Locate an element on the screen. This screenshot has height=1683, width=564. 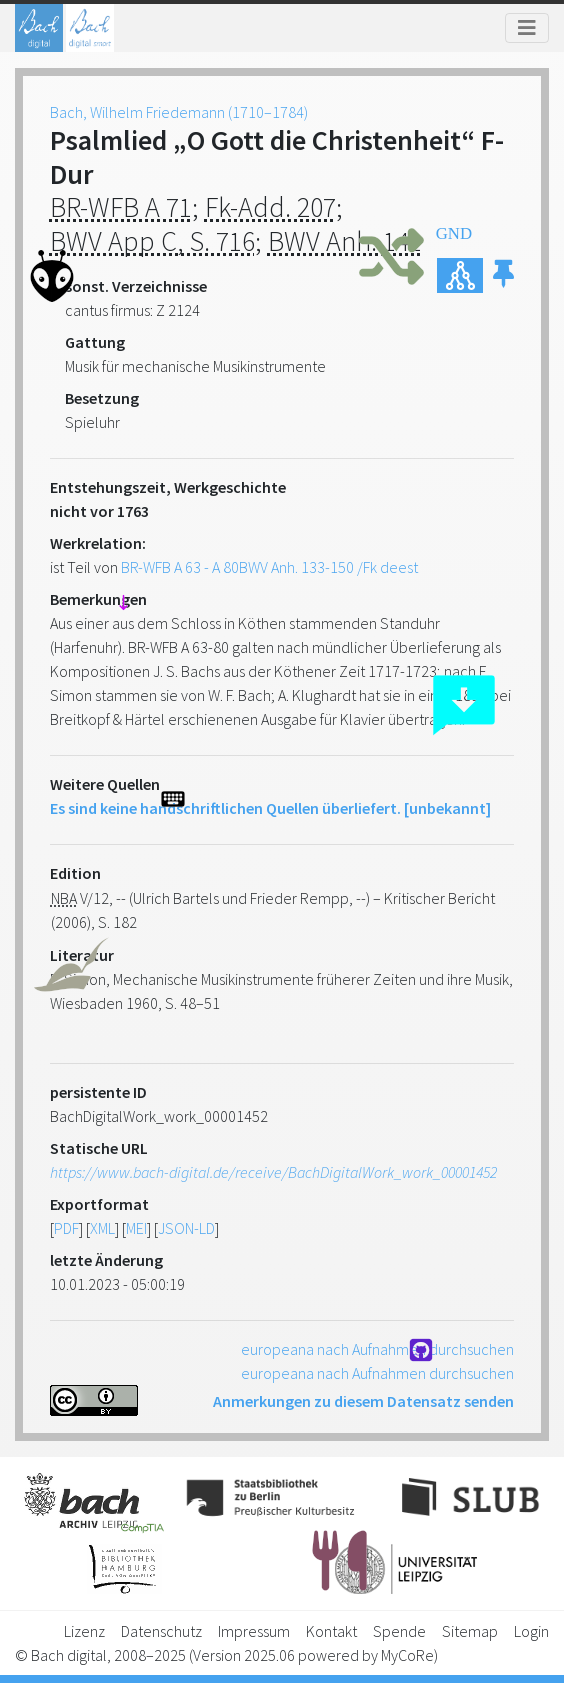
shuffle or randomize content is located at coordinates (391, 256).